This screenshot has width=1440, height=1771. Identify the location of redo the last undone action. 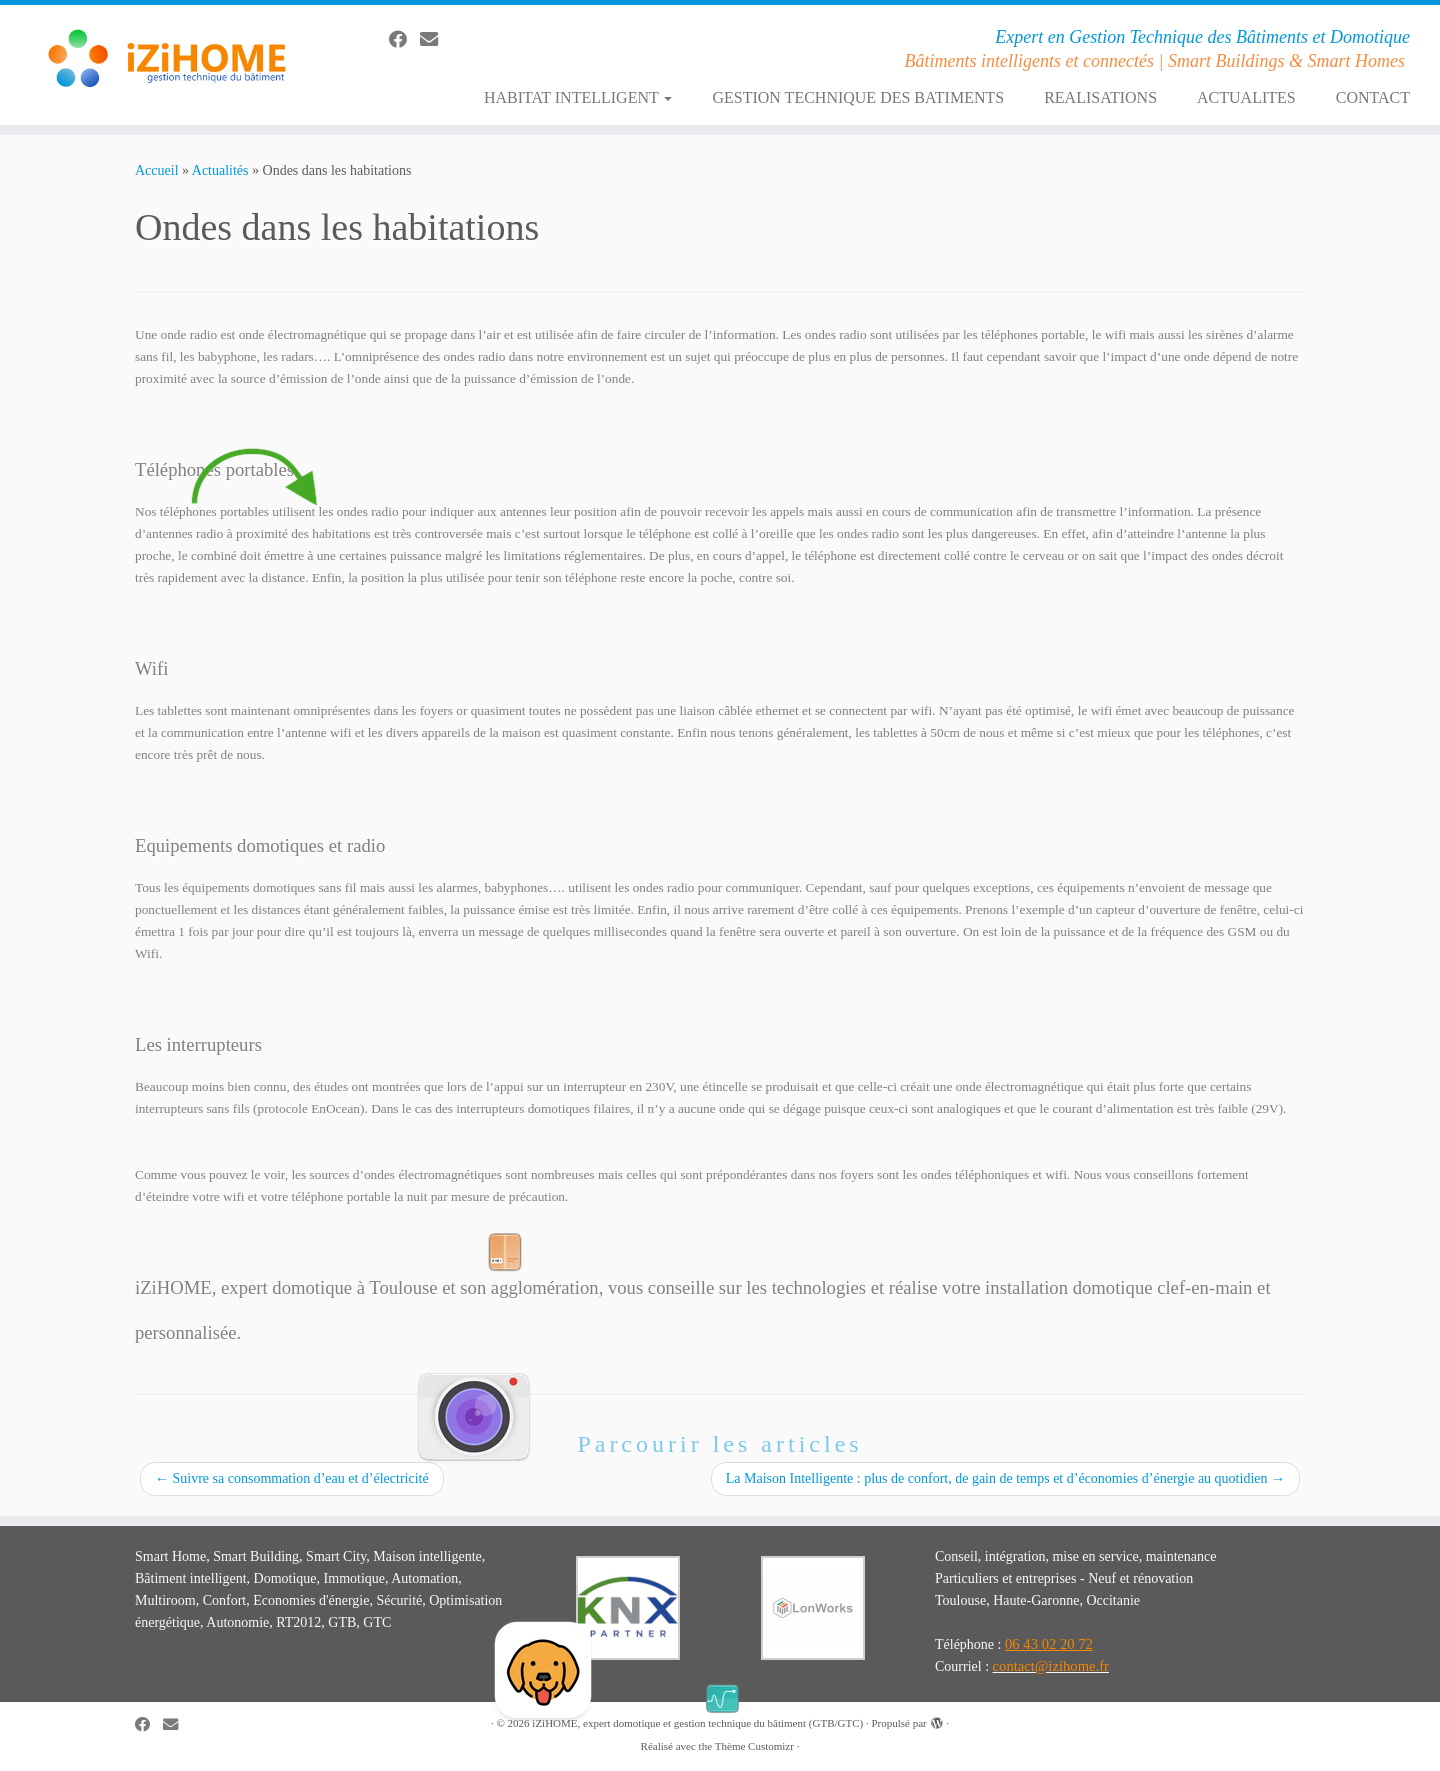
(255, 476).